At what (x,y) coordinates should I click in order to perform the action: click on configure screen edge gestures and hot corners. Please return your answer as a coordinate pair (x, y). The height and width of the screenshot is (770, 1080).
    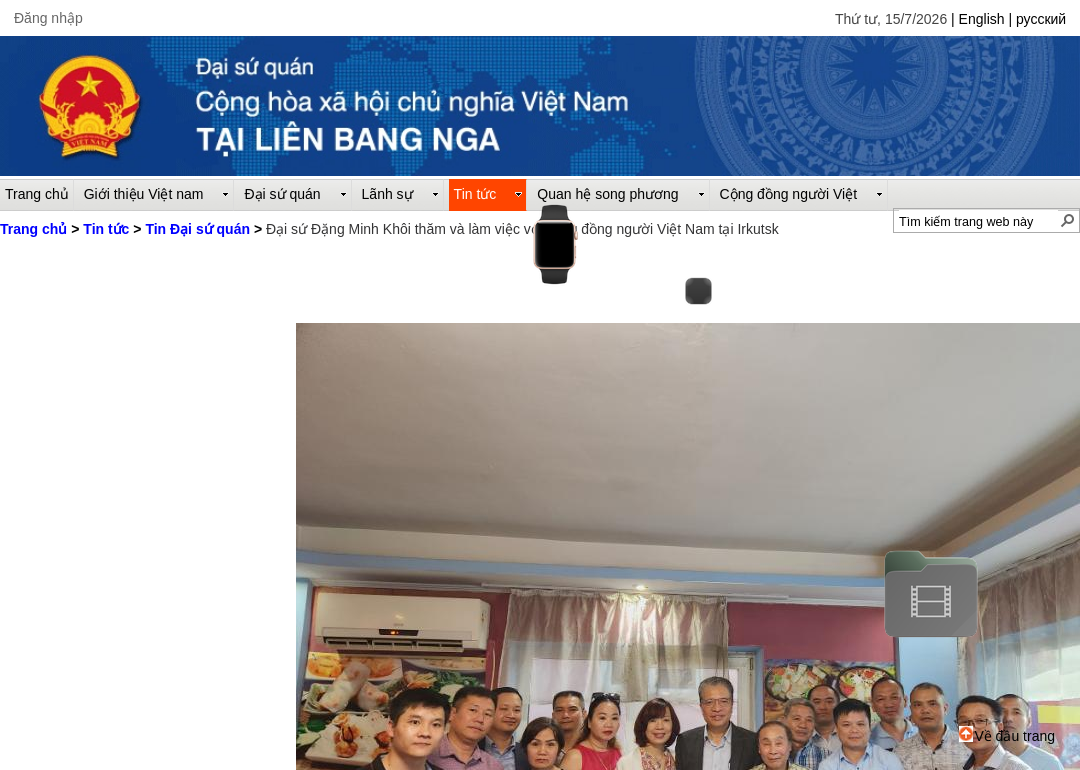
    Looking at the image, I should click on (698, 291).